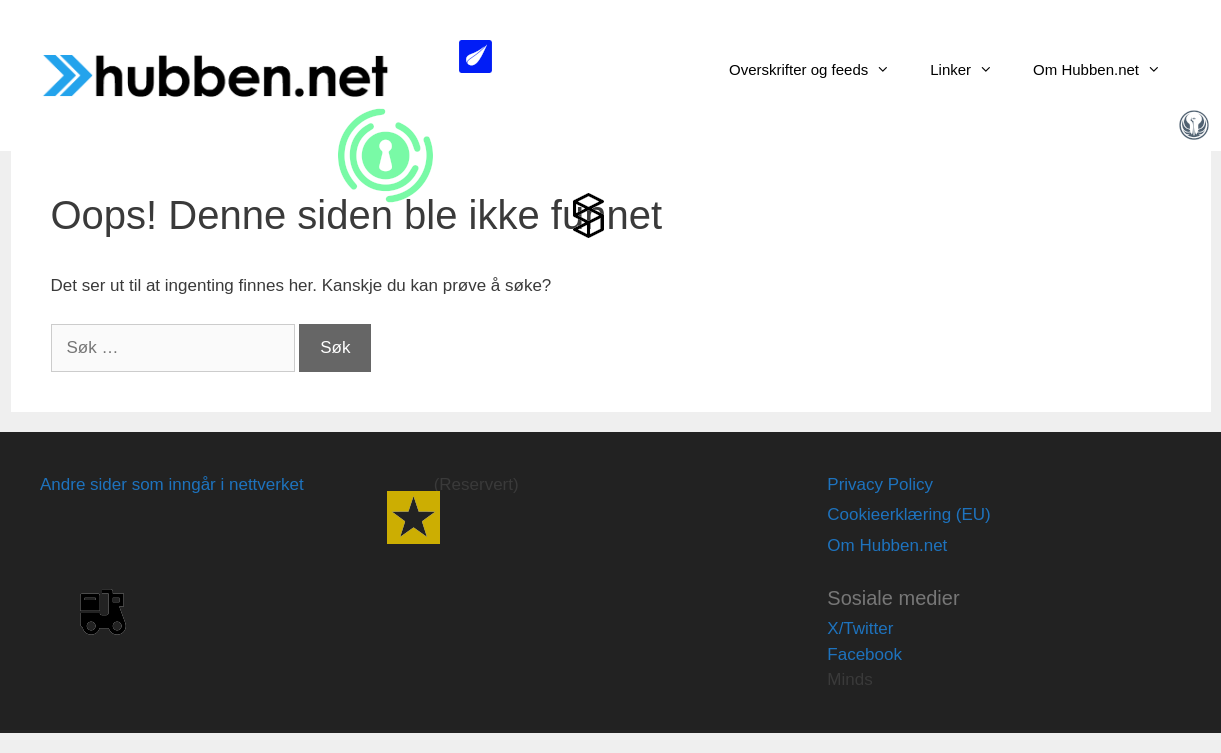  What do you see at coordinates (385, 155) in the screenshot?
I see `open authelia authentication settings` at bounding box center [385, 155].